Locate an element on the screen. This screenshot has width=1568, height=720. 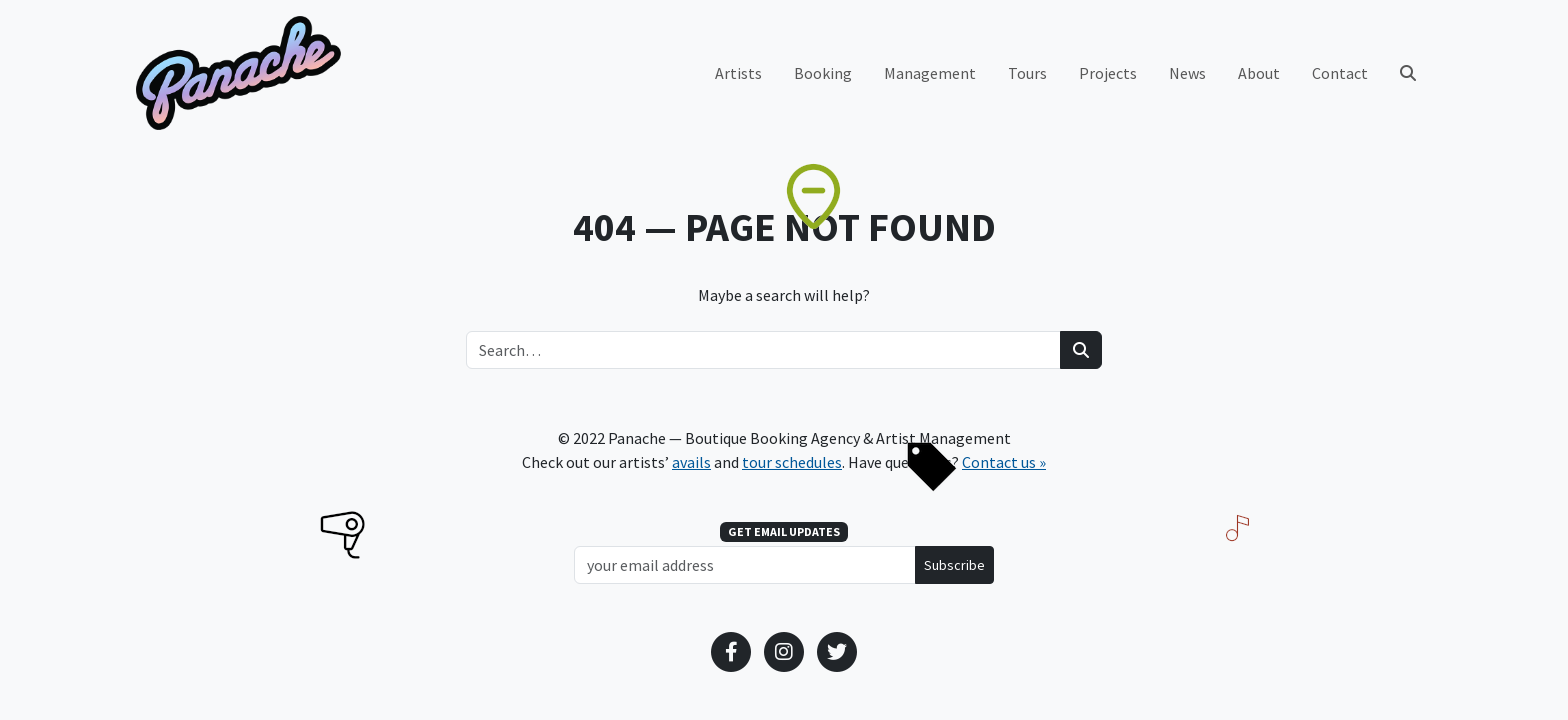
hair styling or salon services is located at coordinates (343, 532).